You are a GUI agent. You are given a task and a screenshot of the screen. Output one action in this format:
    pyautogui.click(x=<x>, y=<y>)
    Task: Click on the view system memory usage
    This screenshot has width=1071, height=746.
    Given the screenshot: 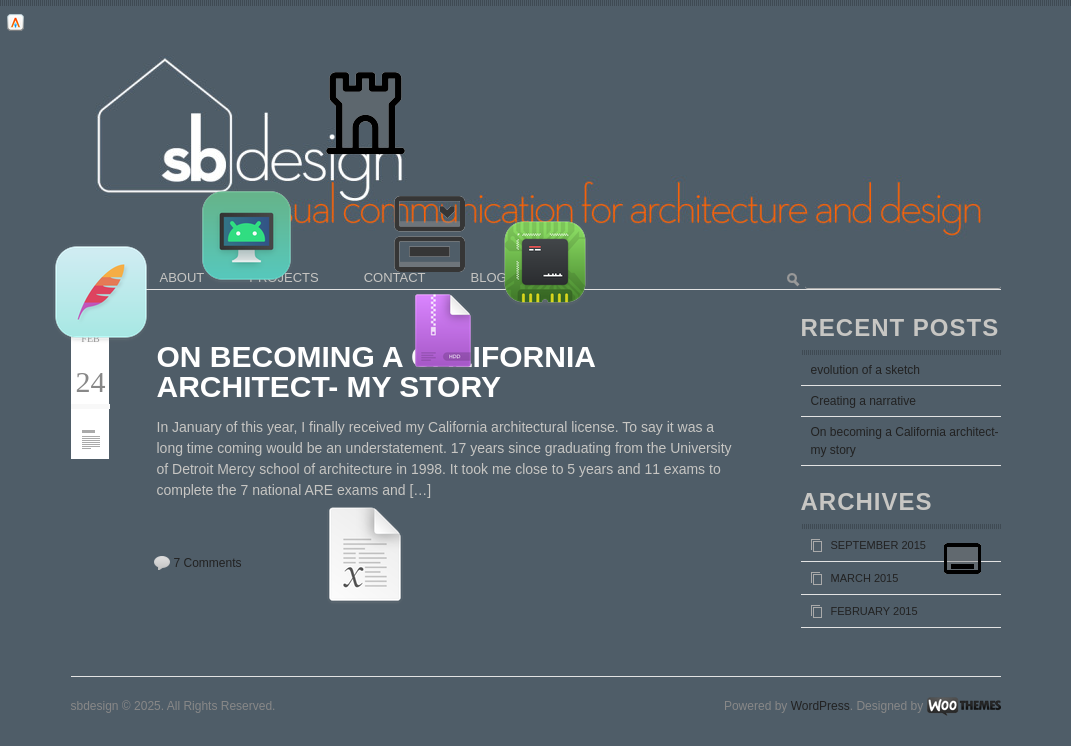 What is the action you would take?
    pyautogui.click(x=545, y=262)
    